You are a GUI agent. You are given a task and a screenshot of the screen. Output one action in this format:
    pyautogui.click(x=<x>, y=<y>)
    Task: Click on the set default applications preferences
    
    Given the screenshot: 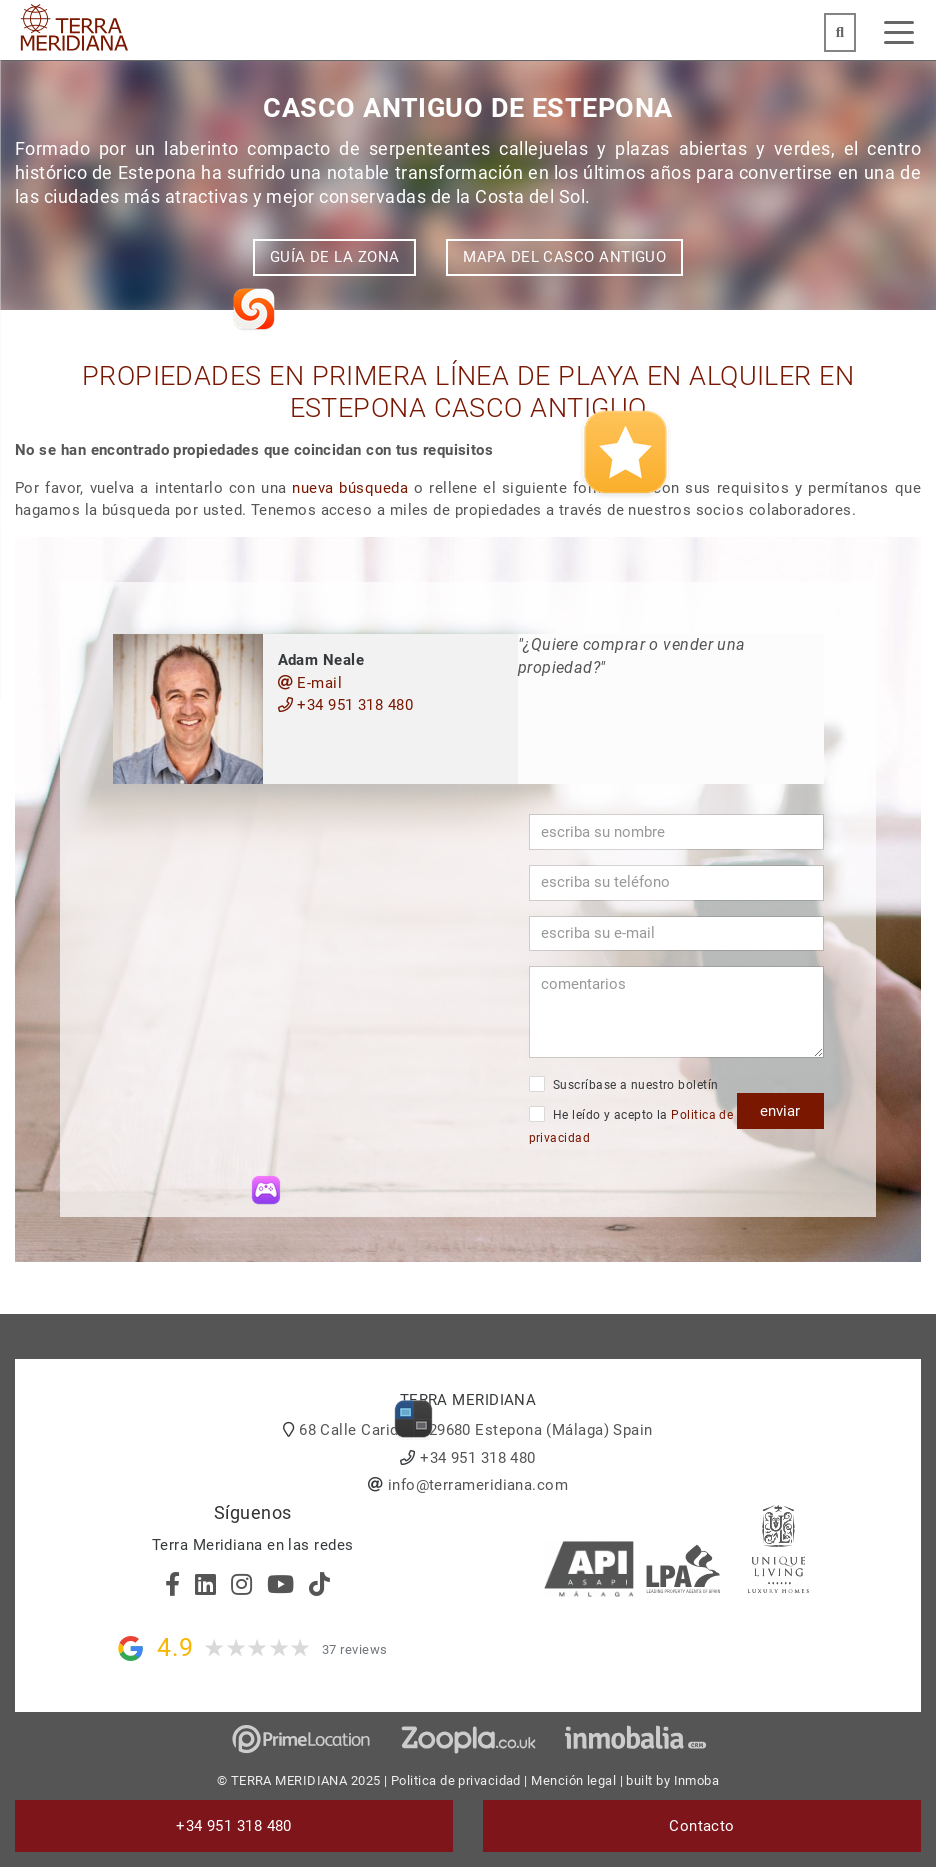 What is the action you would take?
    pyautogui.click(x=625, y=453)
    